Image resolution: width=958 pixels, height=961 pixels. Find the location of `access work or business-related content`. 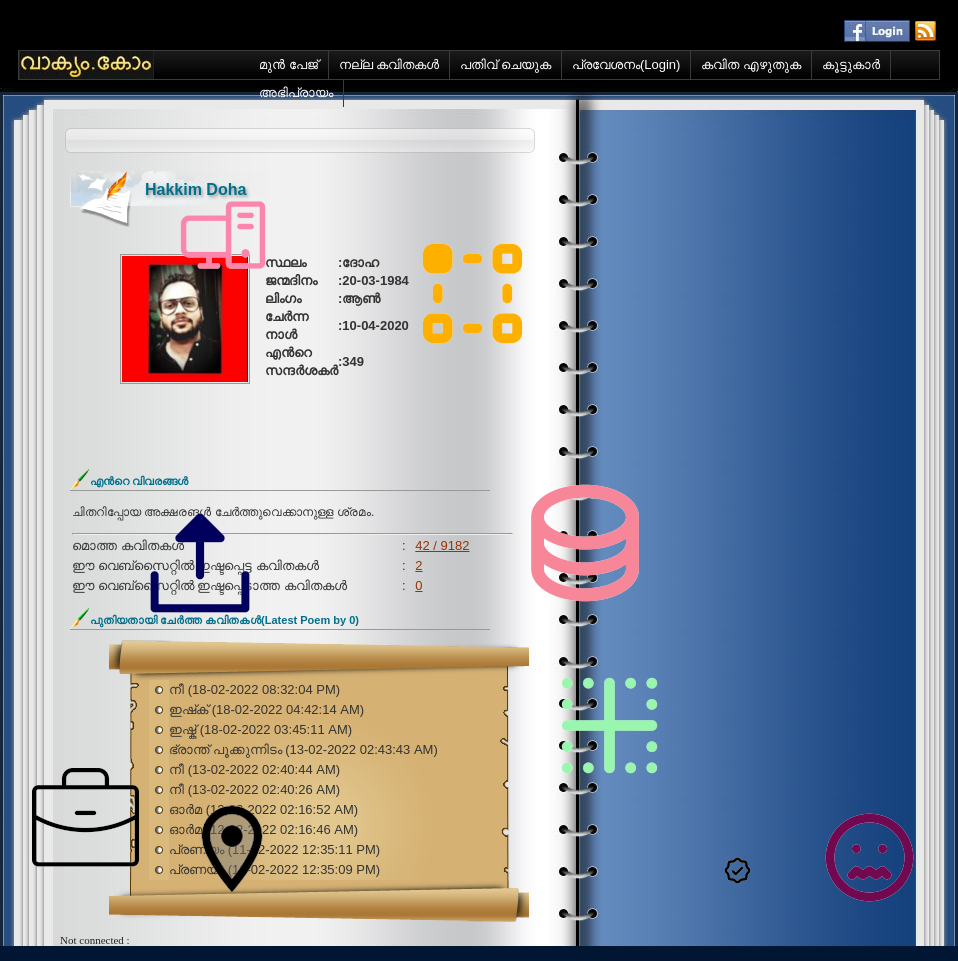

access work or business-related content is located at coordinates (85, 821).